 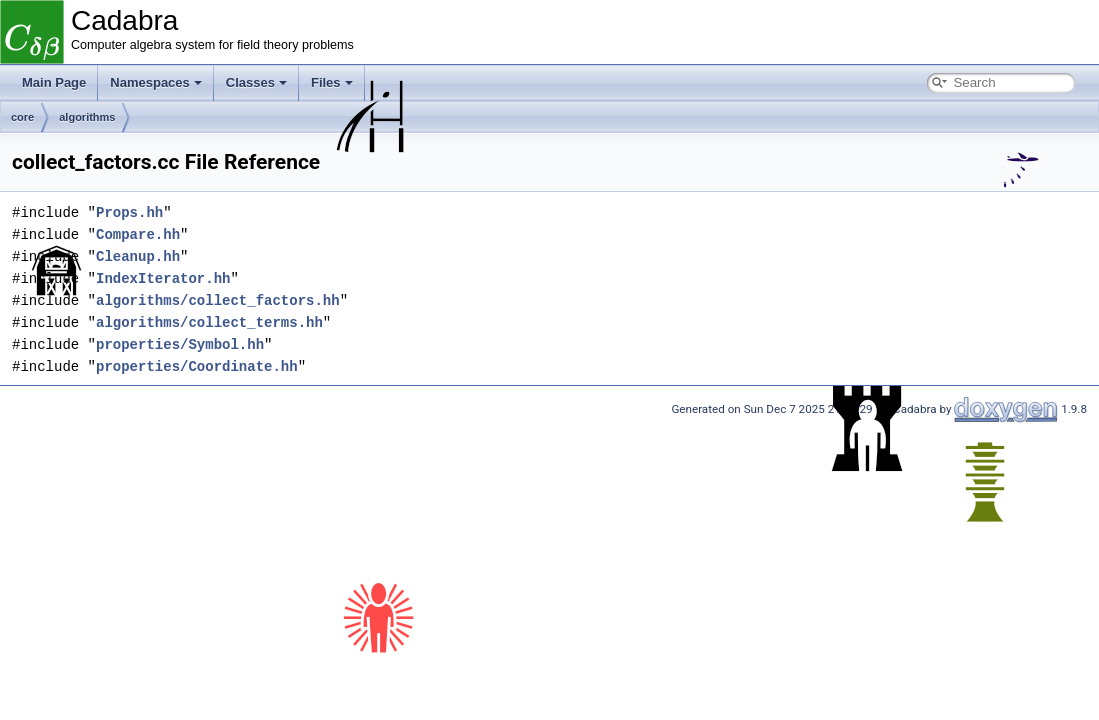 What do you see at coordinates (372, 117) in the screenshot?
I see `indicates a successful rugby conversion kick` at bounding box center [372, 117].